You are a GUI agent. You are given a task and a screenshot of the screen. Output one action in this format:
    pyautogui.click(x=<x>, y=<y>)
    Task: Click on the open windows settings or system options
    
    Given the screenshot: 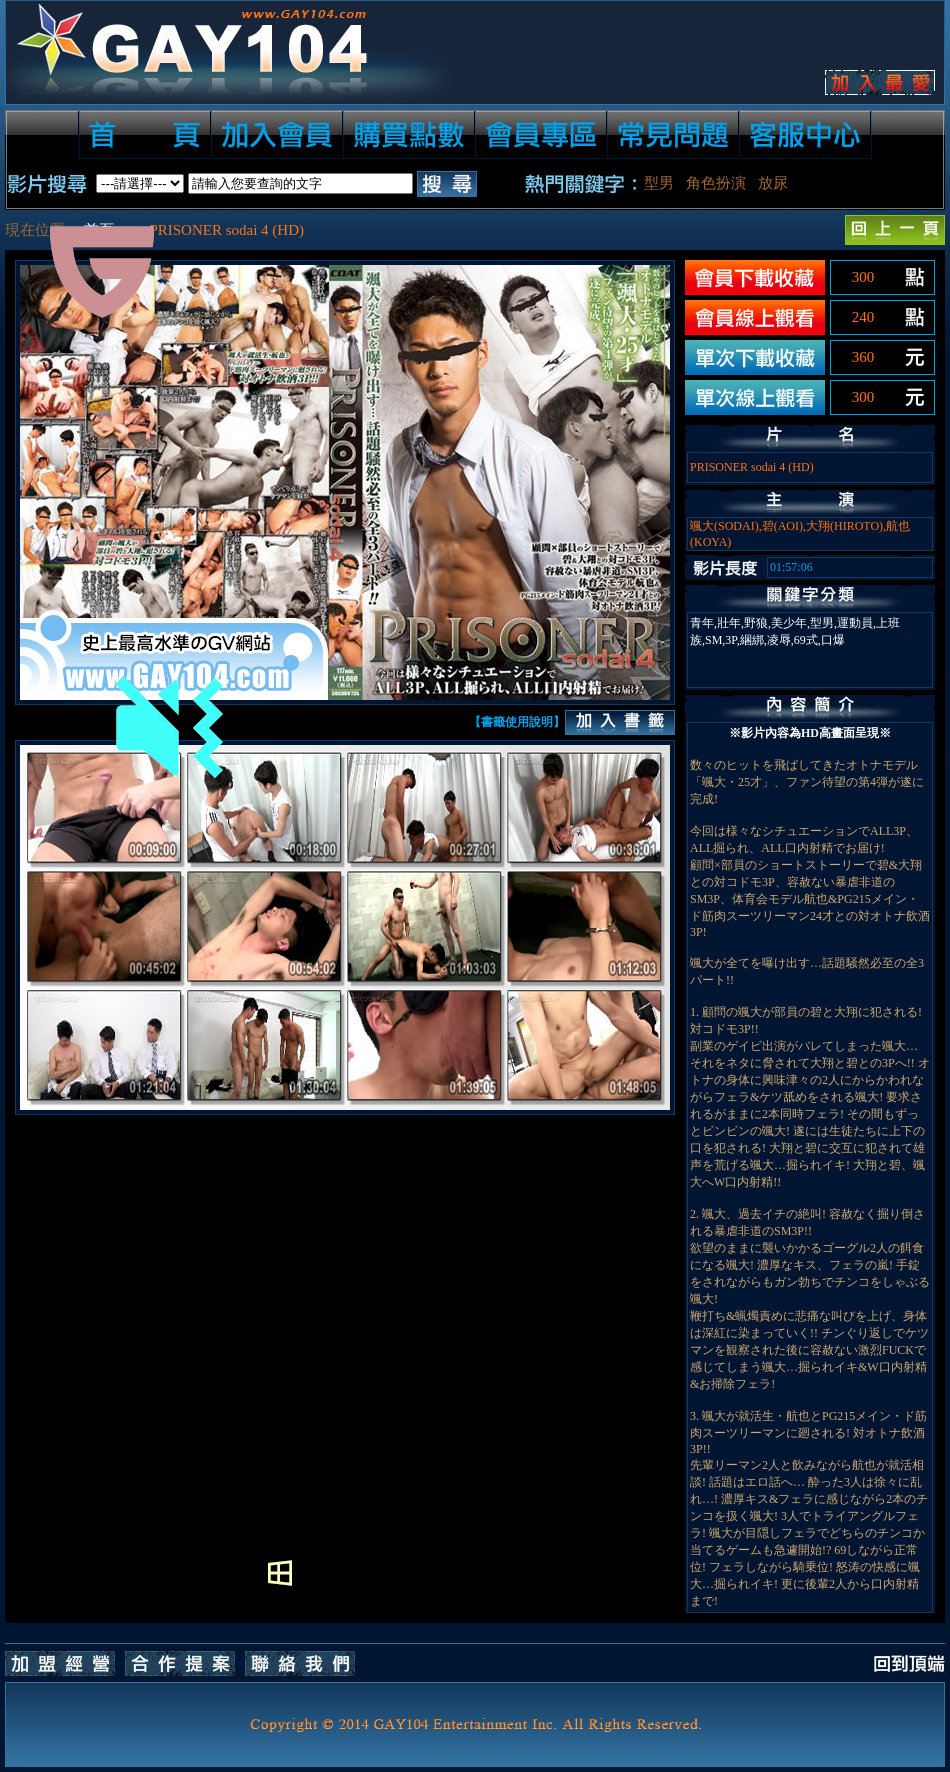 What is the action you would take?
    pyautogui.click(x=280, y=1573)
    